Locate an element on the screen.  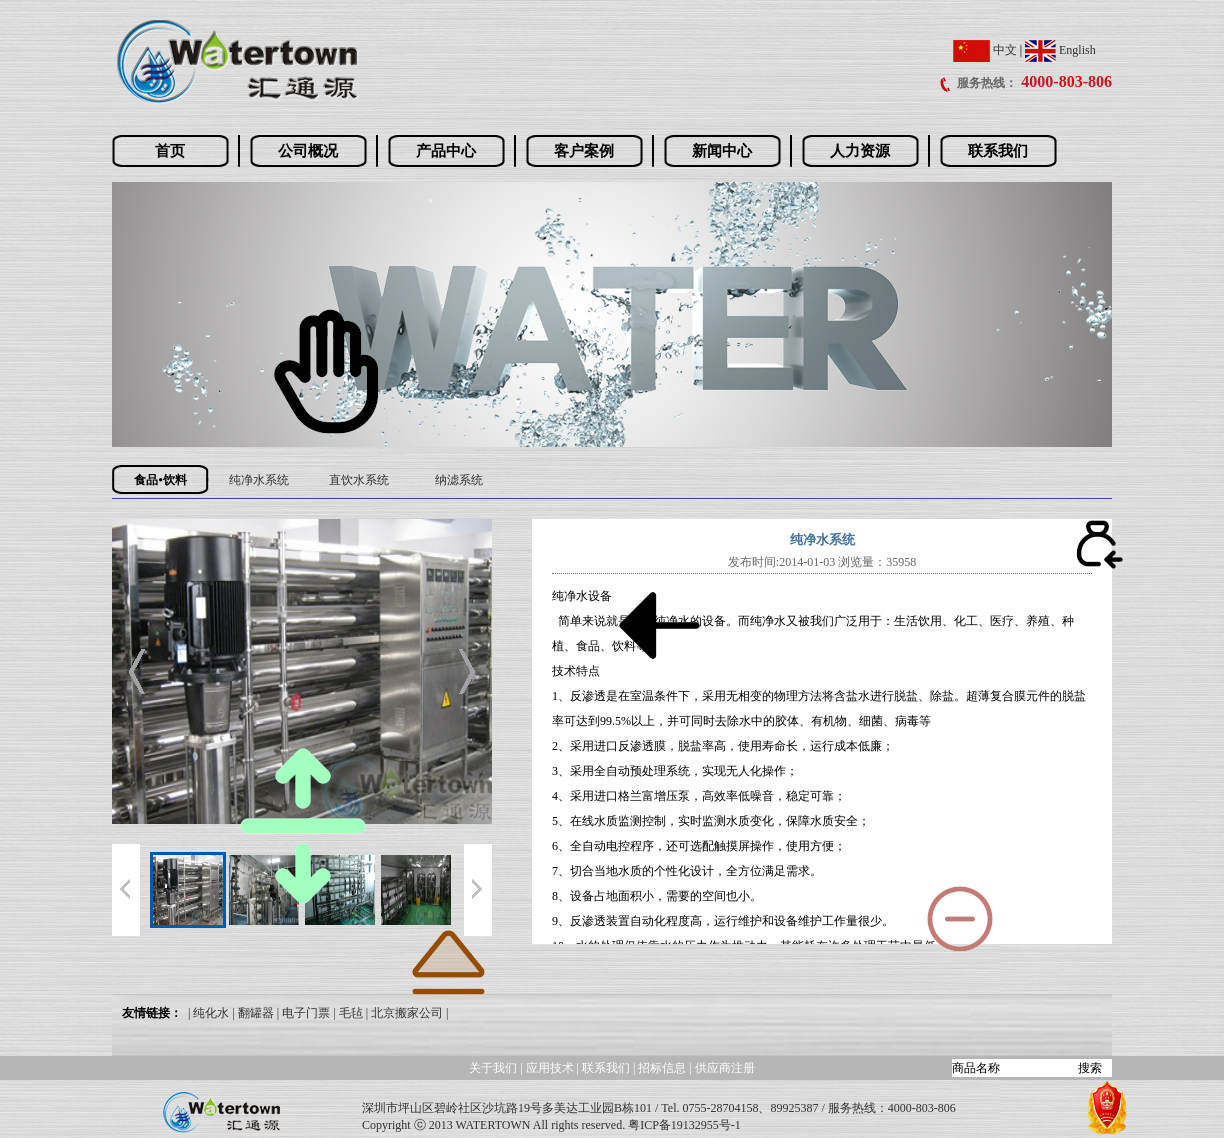
expand content vertically is located at coordinates (303, 826).